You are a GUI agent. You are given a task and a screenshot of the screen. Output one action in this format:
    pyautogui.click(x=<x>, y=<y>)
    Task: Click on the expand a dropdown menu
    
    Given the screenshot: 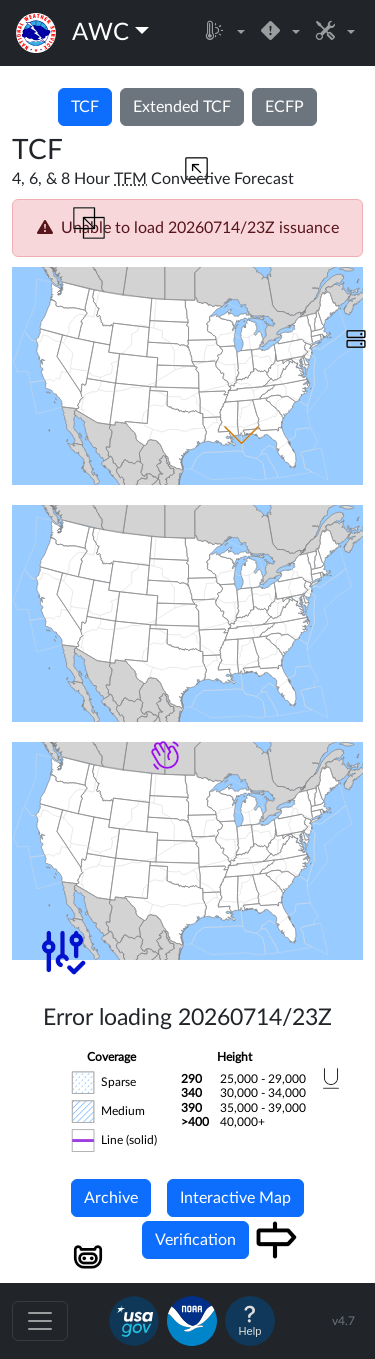 What is the action you would take?
    pyautogui.click(x=241, y=433)
    